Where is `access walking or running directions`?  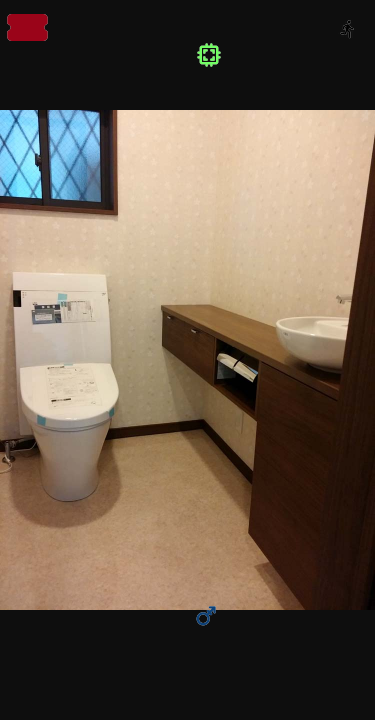
access walking or running directions is located at coordinates (348, 29).